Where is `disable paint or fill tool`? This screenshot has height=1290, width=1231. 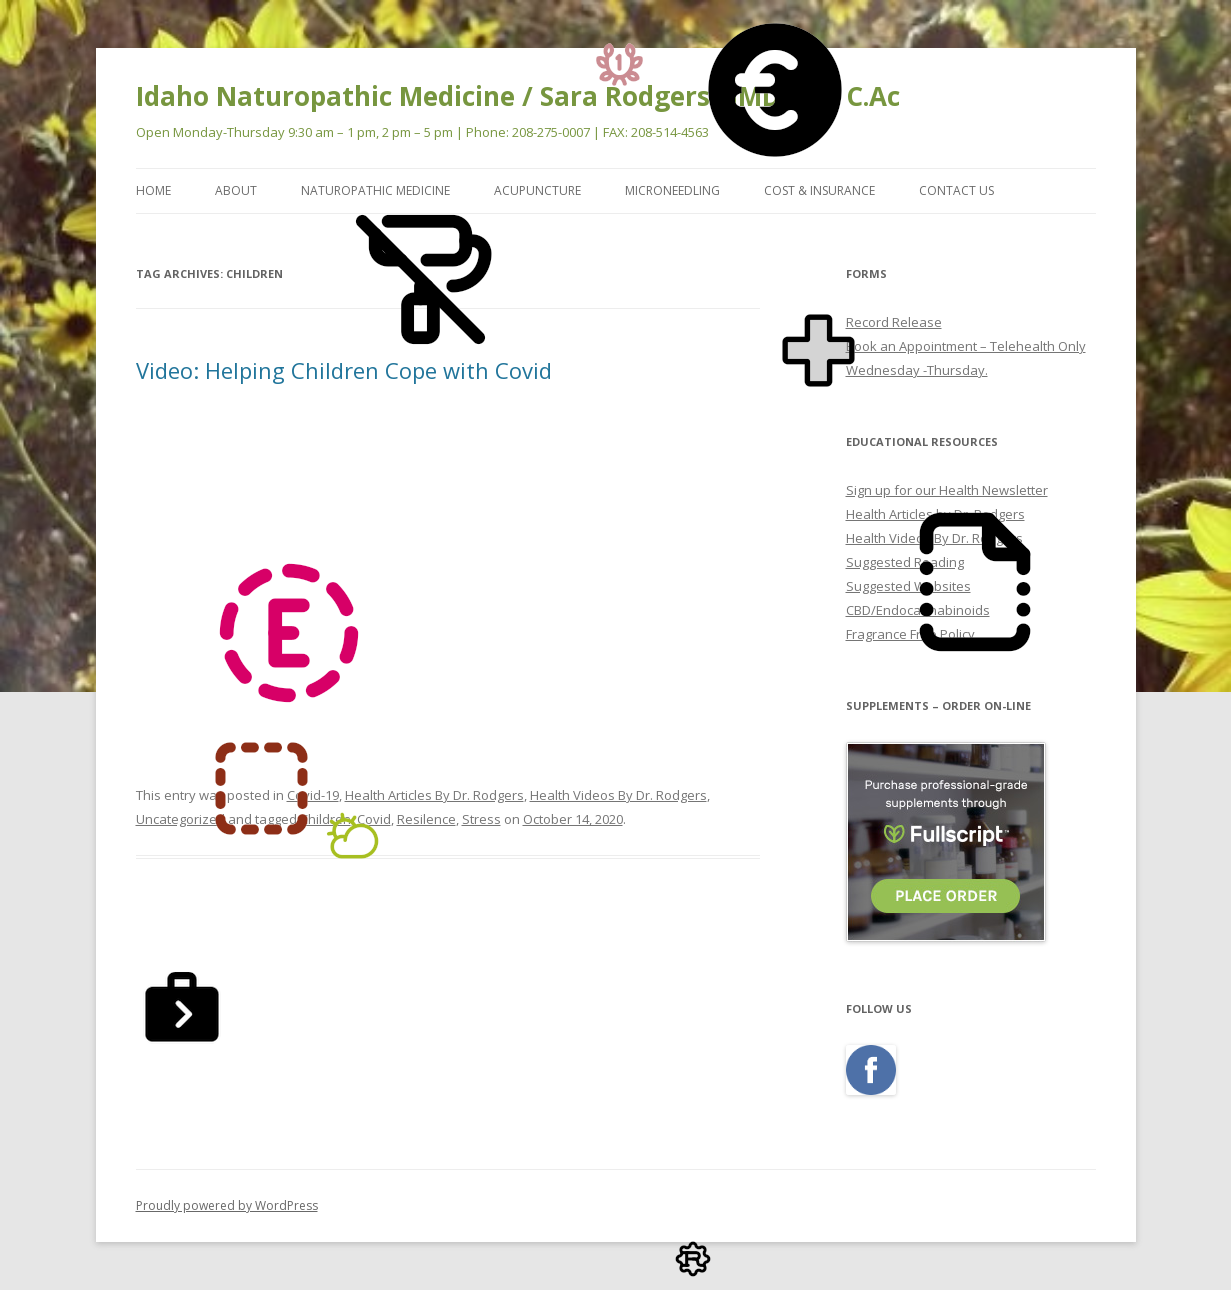
disable paint or fill tool is located at coordinates (420, 279).